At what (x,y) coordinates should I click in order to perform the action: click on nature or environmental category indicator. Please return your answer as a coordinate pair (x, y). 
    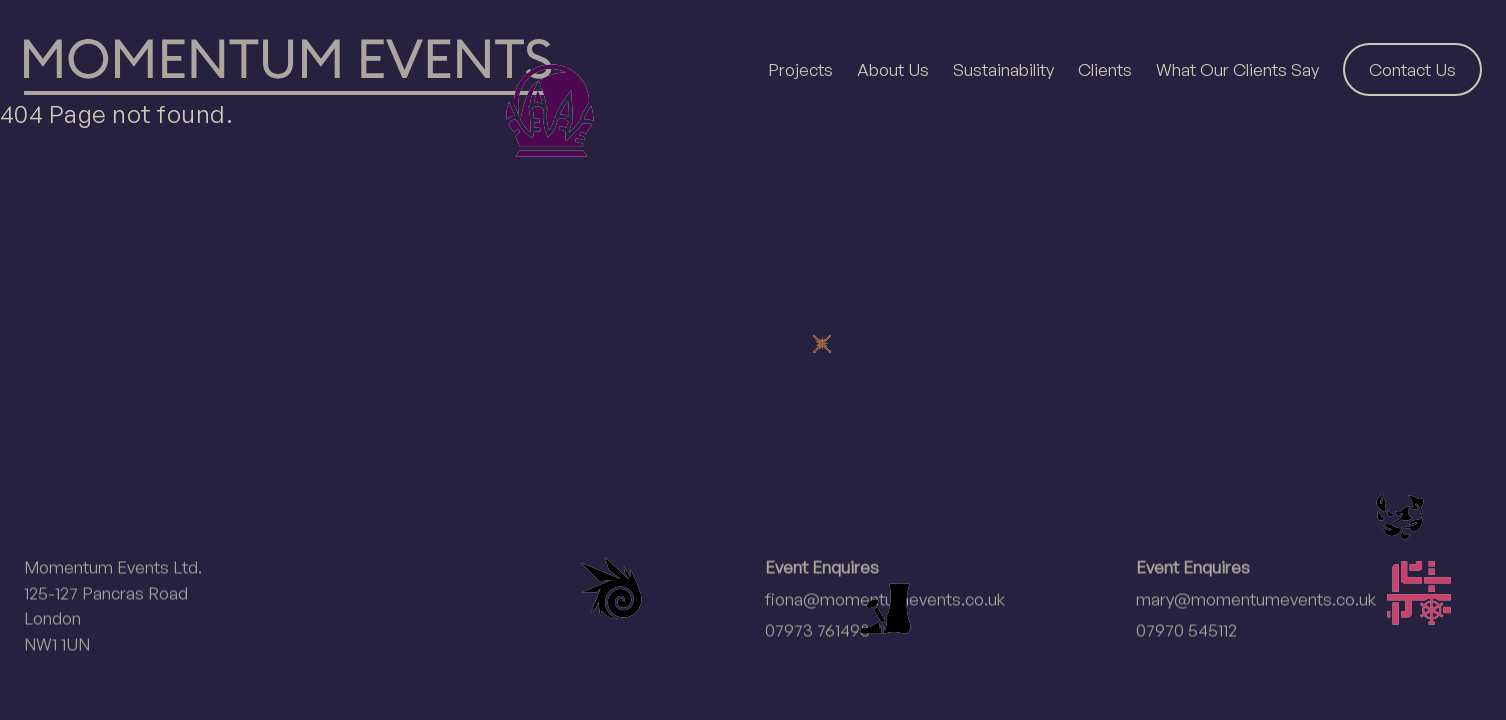
    Looking at the image, I should click on (1400, 516).